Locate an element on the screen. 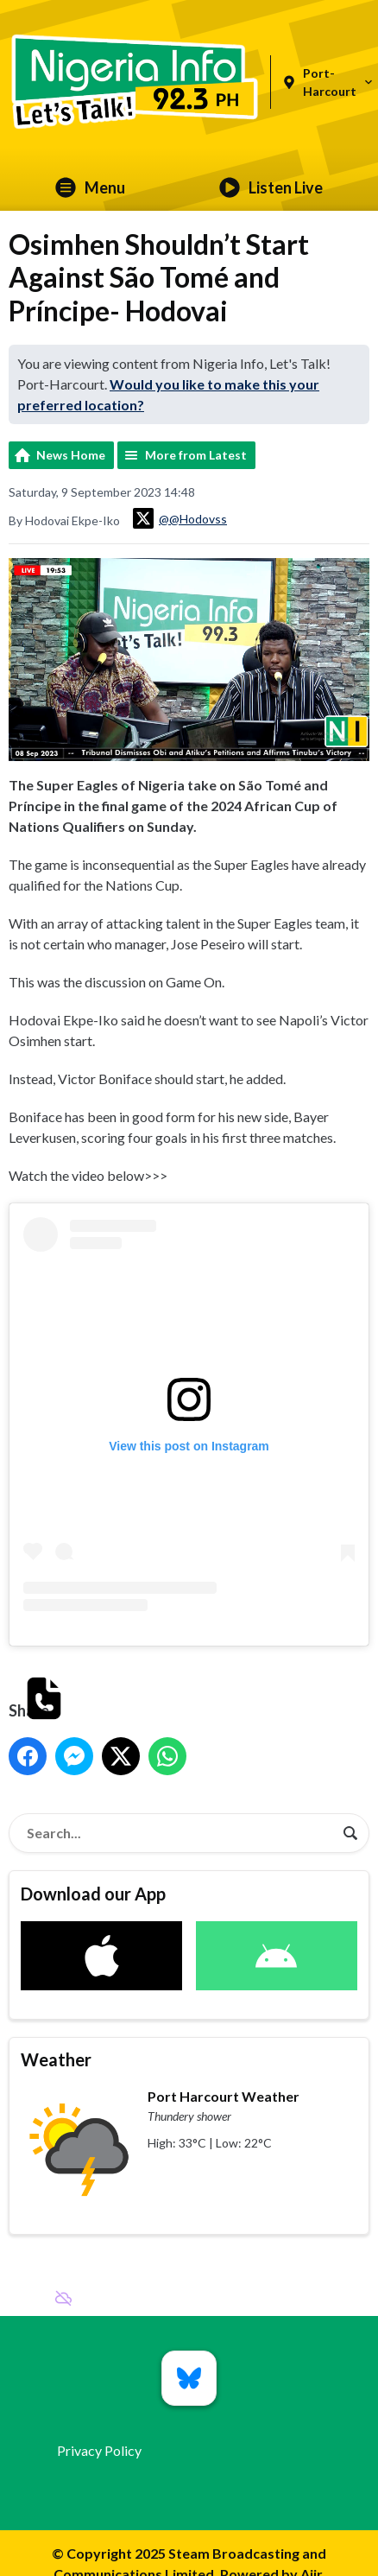 Image resolution: width=378 pixels, height=2576 pixels. cloud sync or storage is unavailable is located at coordinates (63, 2298).